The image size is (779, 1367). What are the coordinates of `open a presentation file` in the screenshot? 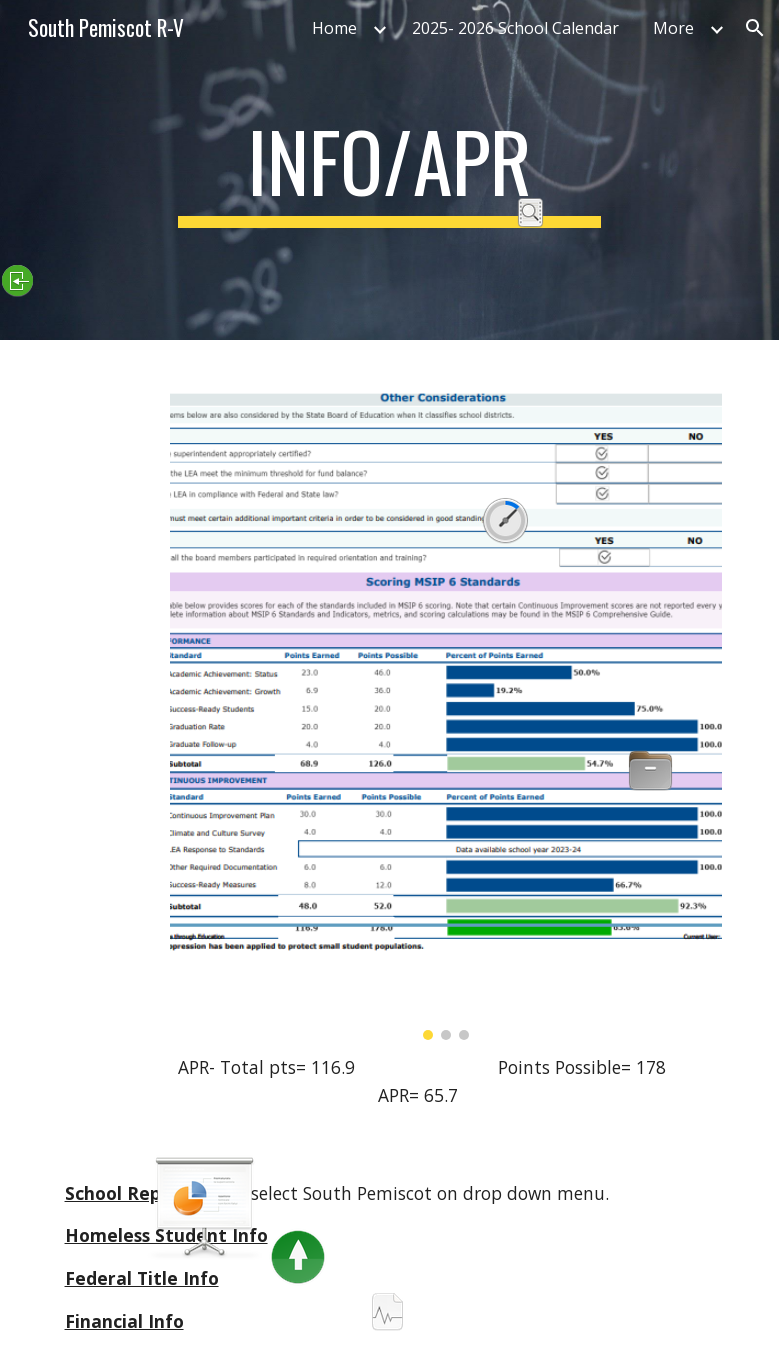 It's located at (204, 1204).